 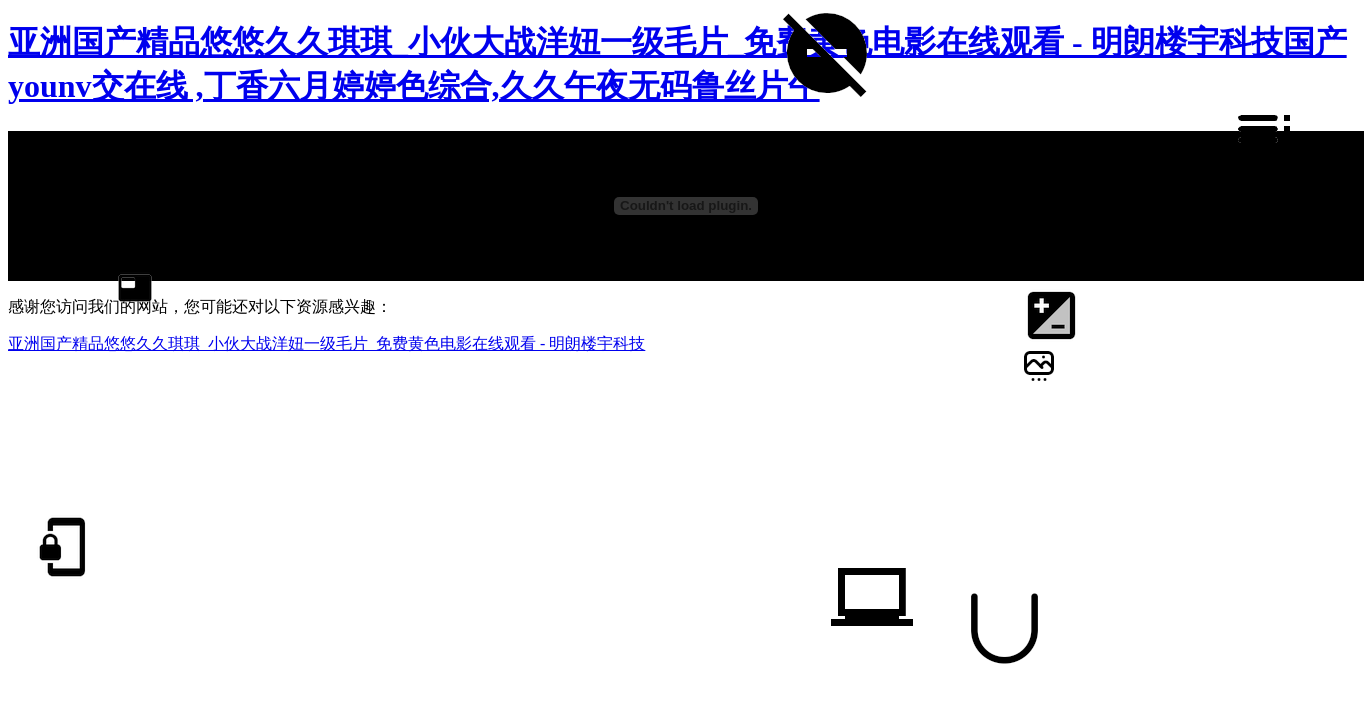 I want to click on view table of contents, so click(x=1264, y=129).